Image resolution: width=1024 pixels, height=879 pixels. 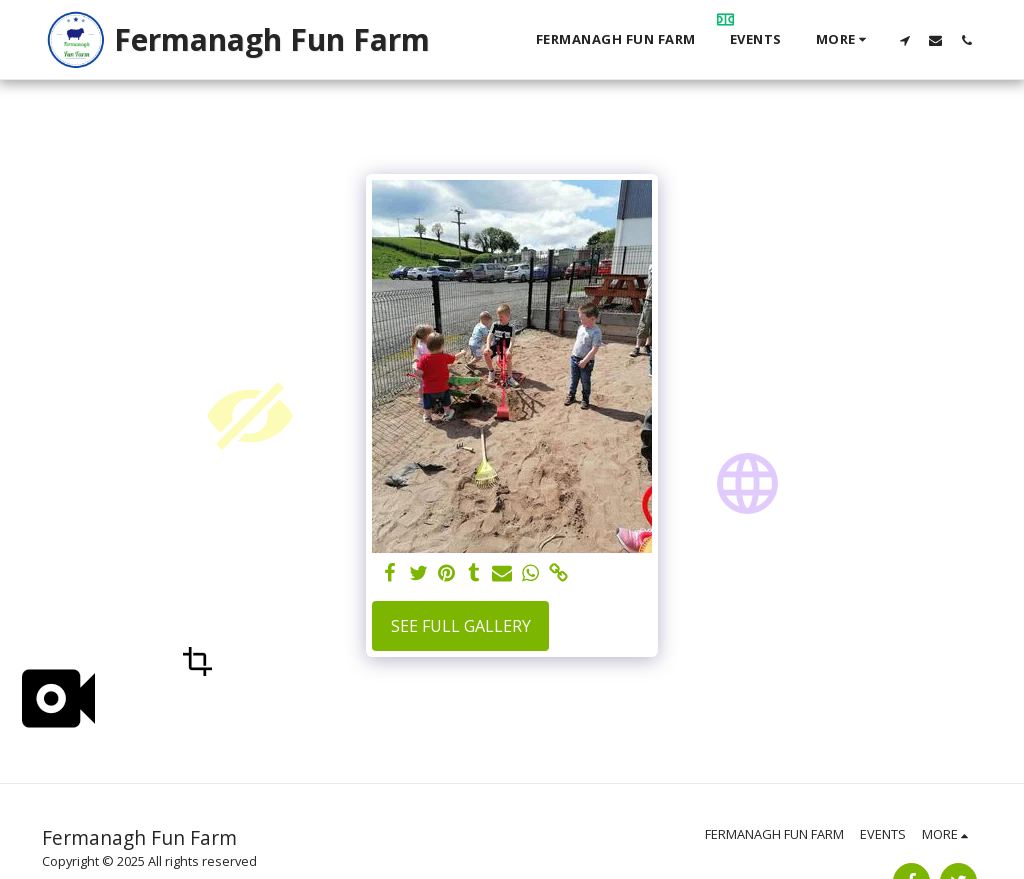 I want to click on access internet or network settings, so click(x=747, y=483).